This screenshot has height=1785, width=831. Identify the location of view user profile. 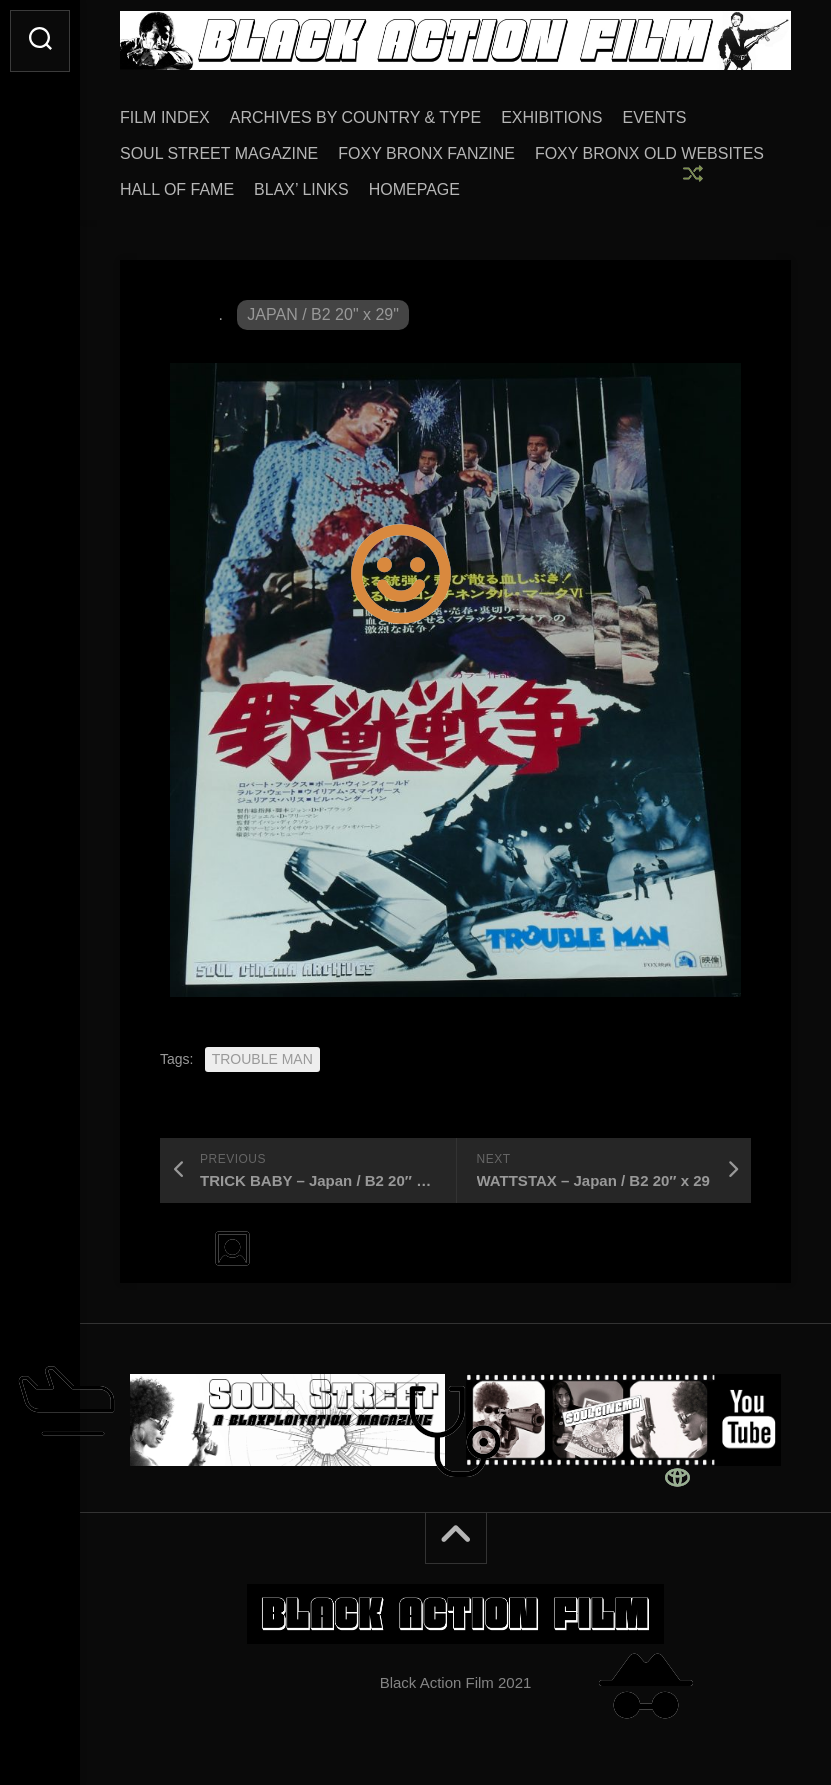
(232, 1248).